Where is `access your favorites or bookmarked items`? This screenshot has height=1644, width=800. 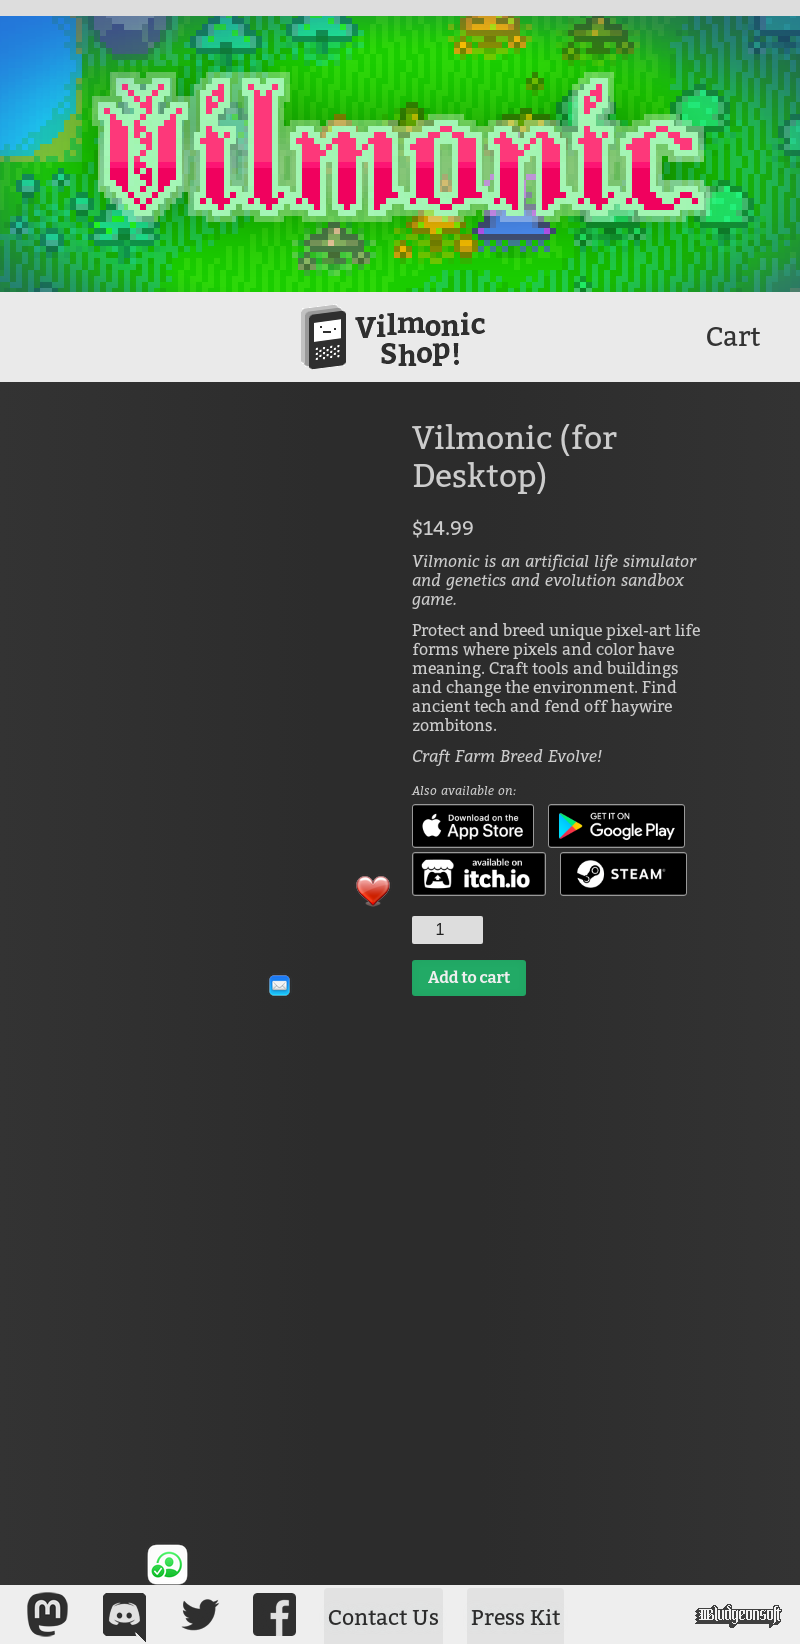 access your favorites or bookmarked items is located at coordinates (373, 889).